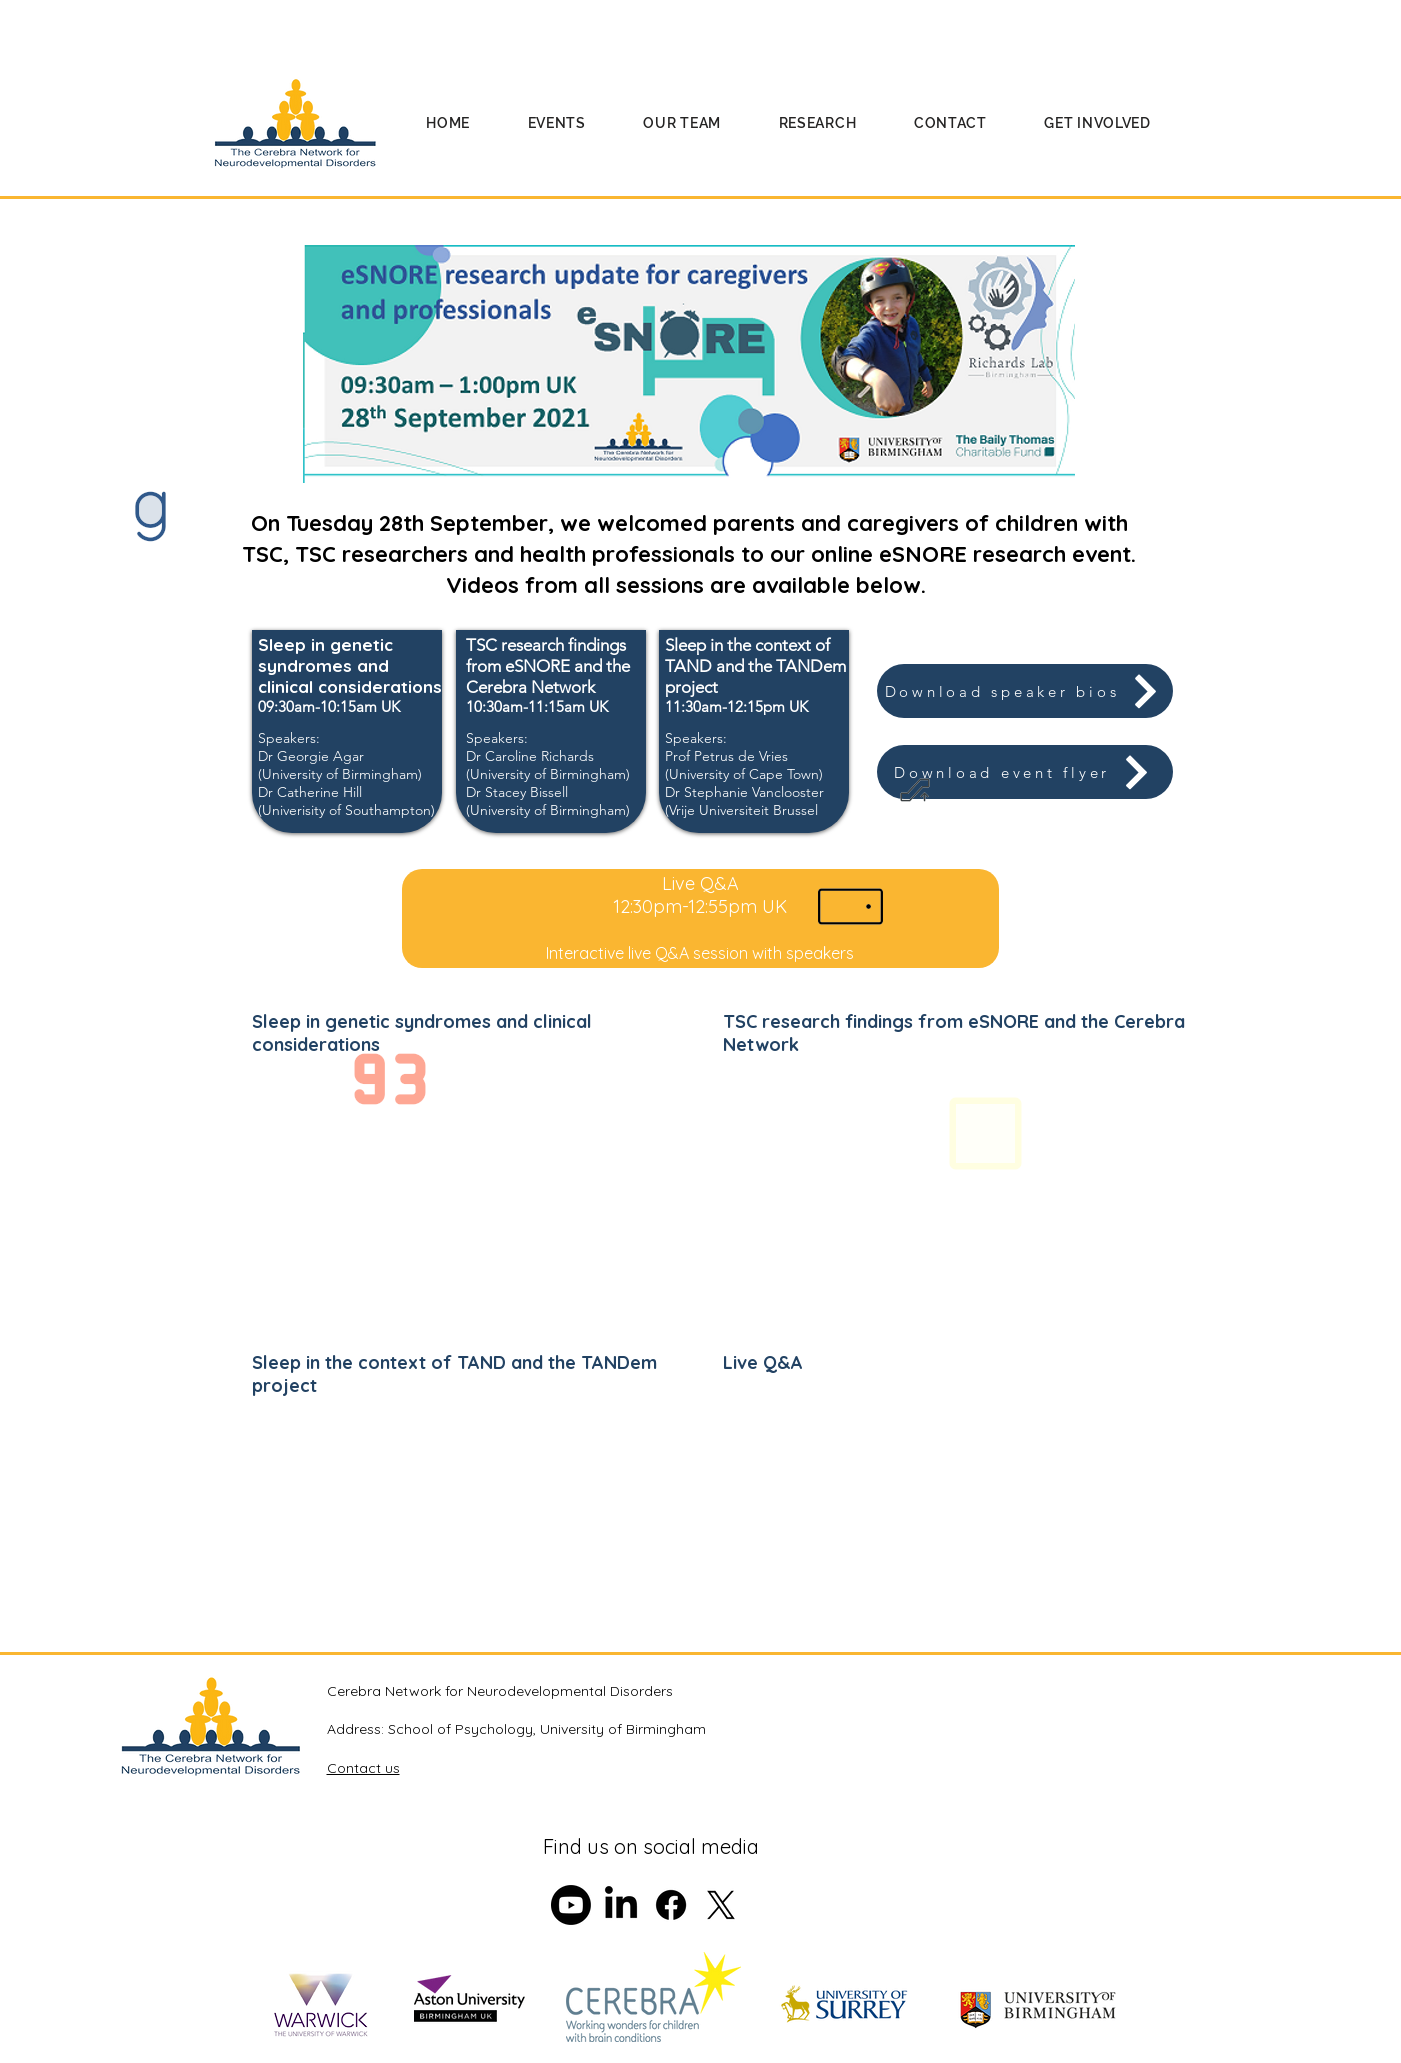 The image size is (1401, 2063). Describe the element at coordinates (390, 1079) in the screenshot. I see `displays the number 93 as a badge or counter` at that location.